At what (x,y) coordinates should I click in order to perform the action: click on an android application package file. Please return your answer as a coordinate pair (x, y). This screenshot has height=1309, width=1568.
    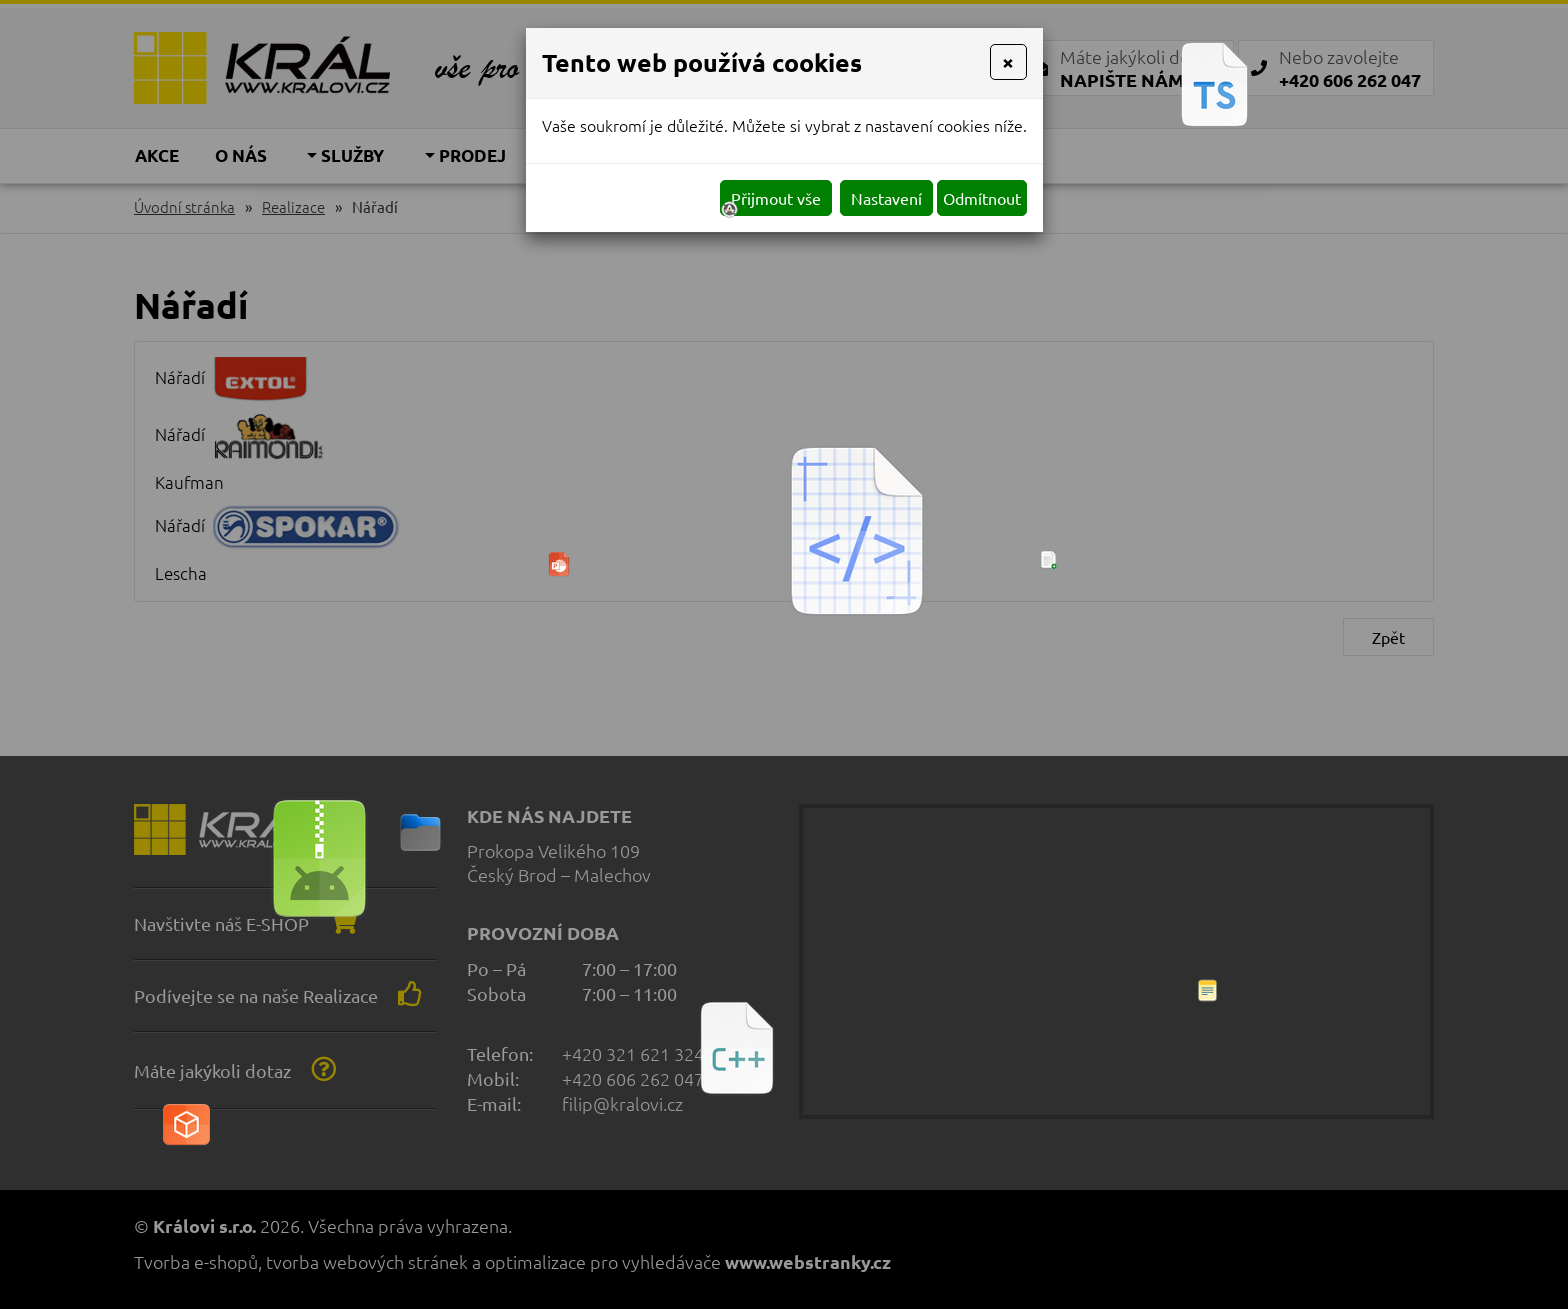
    Looking at the image, I should click on (319, 858).